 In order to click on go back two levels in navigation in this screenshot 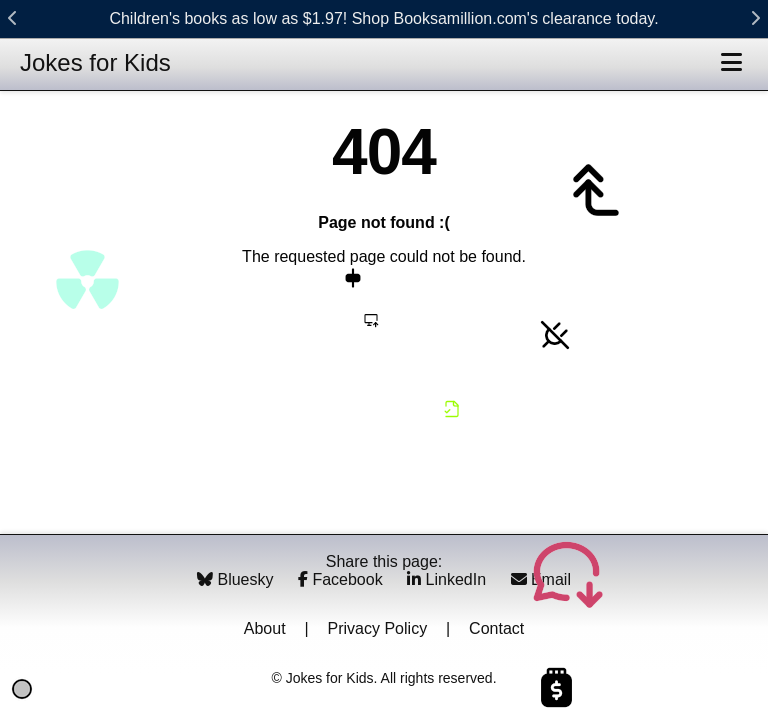, I will do `click(597, 191)`.